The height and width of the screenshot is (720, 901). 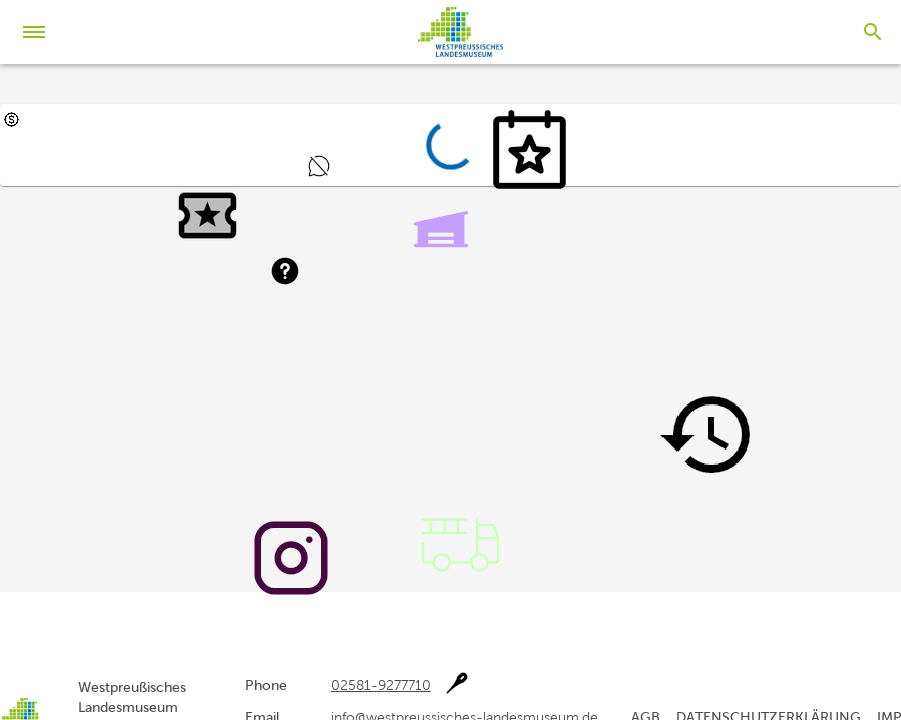 What do you see at coordinates (207, 215) in the screenshot?
I see `view local events or activities` at bounding box center [207, 215].